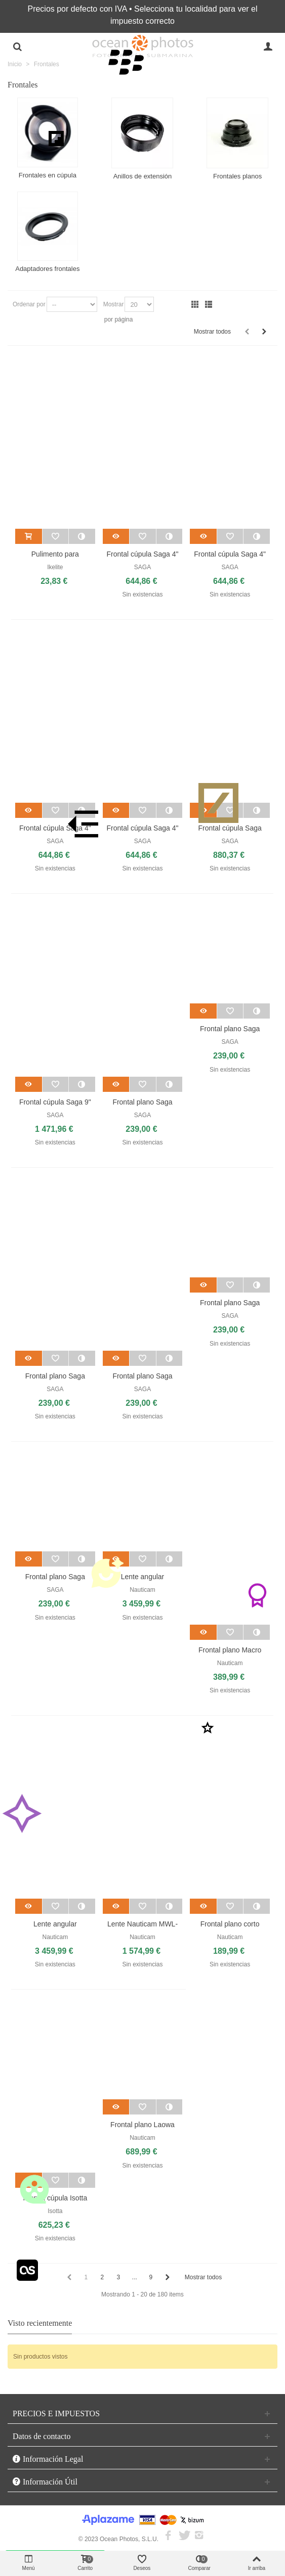  What do you see at coordinates (34, 2189) in the screenshot?
I see `browse movies or video content` at bounding box center [34, 2189].